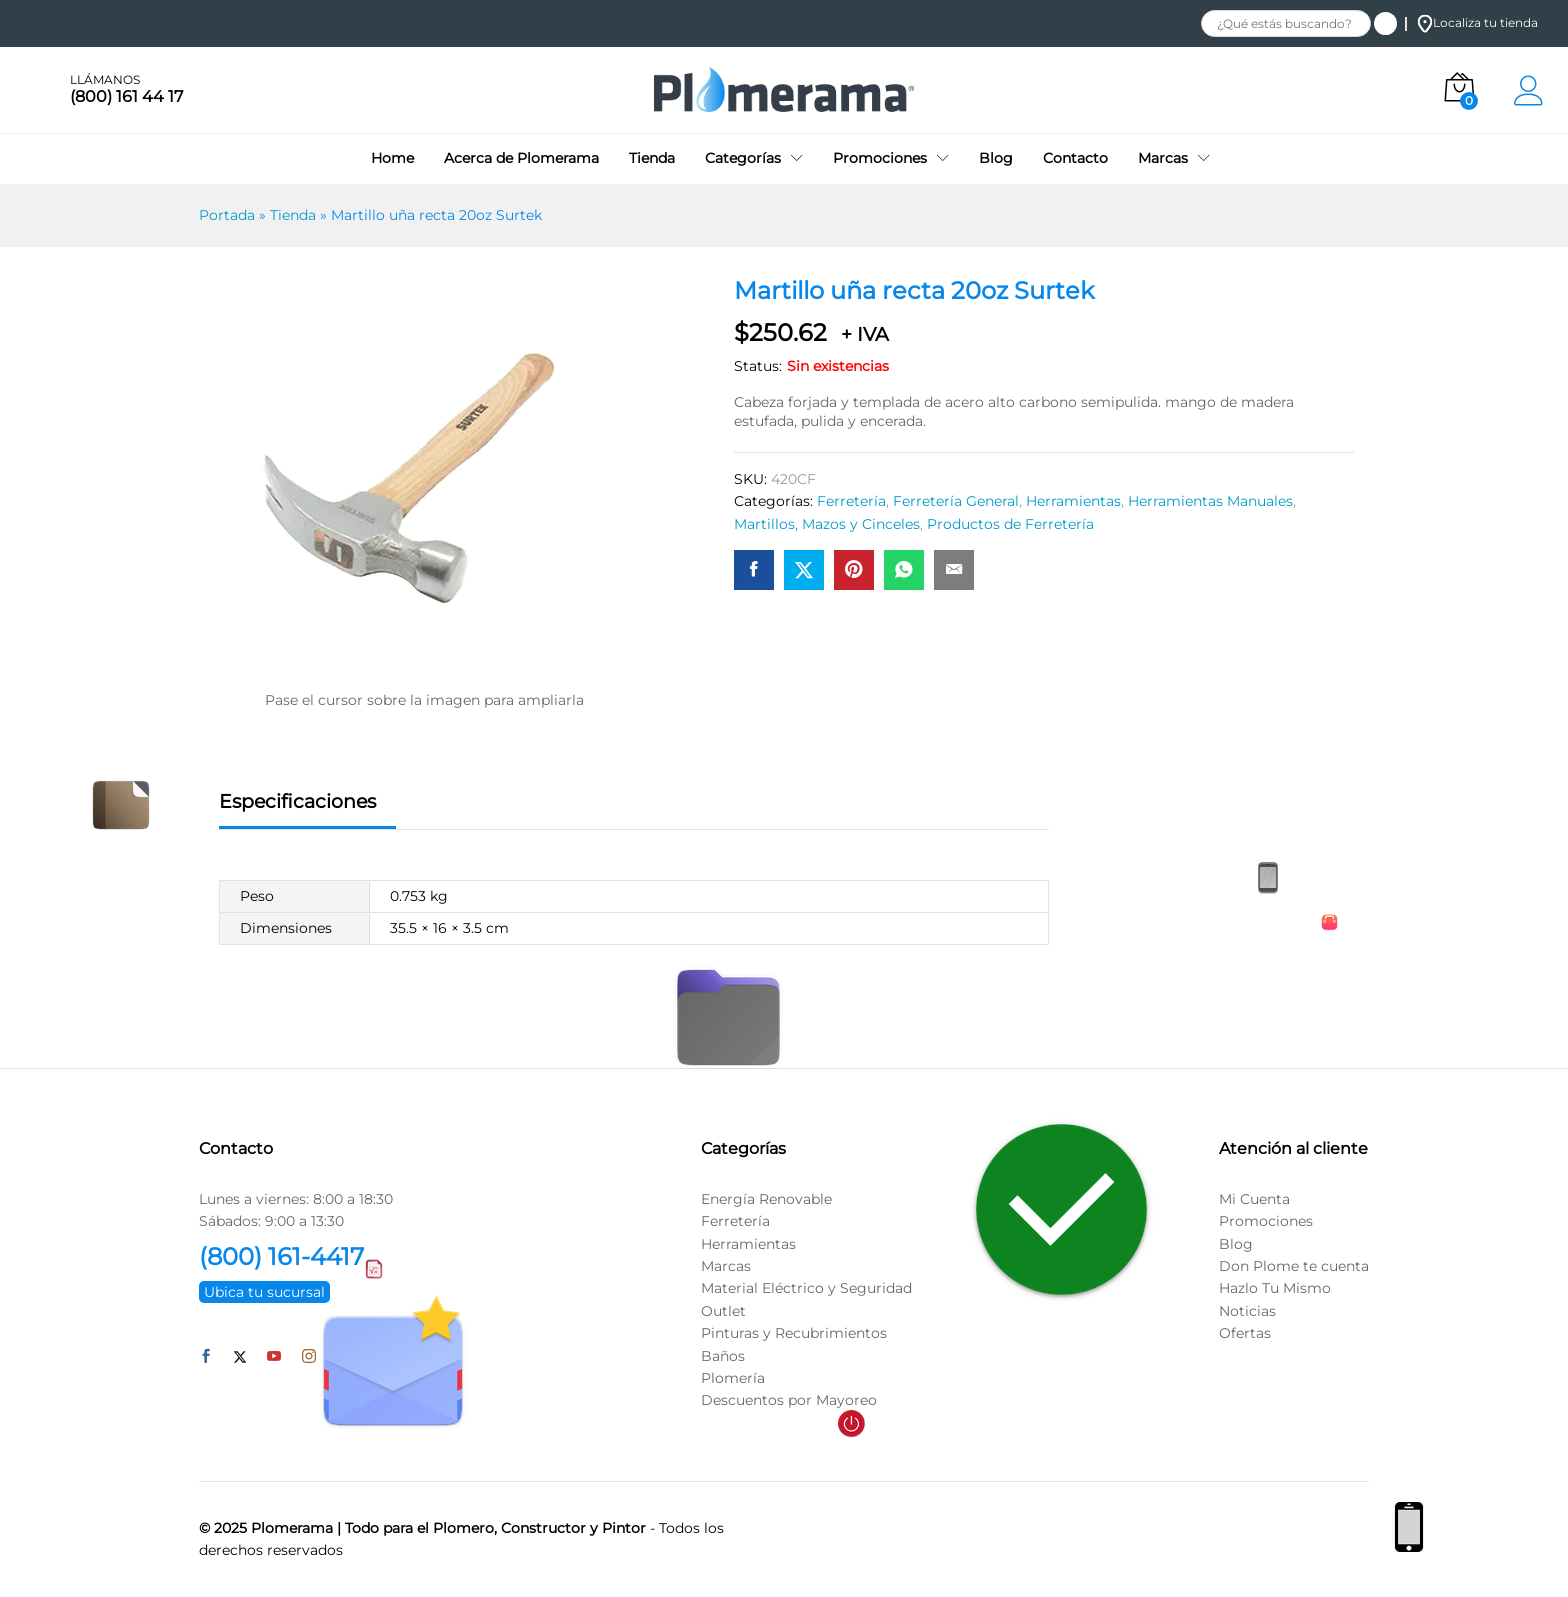 This screenshot has width=1568, height=1597. I want to click on open the utilities folder, so click(1329, 922).